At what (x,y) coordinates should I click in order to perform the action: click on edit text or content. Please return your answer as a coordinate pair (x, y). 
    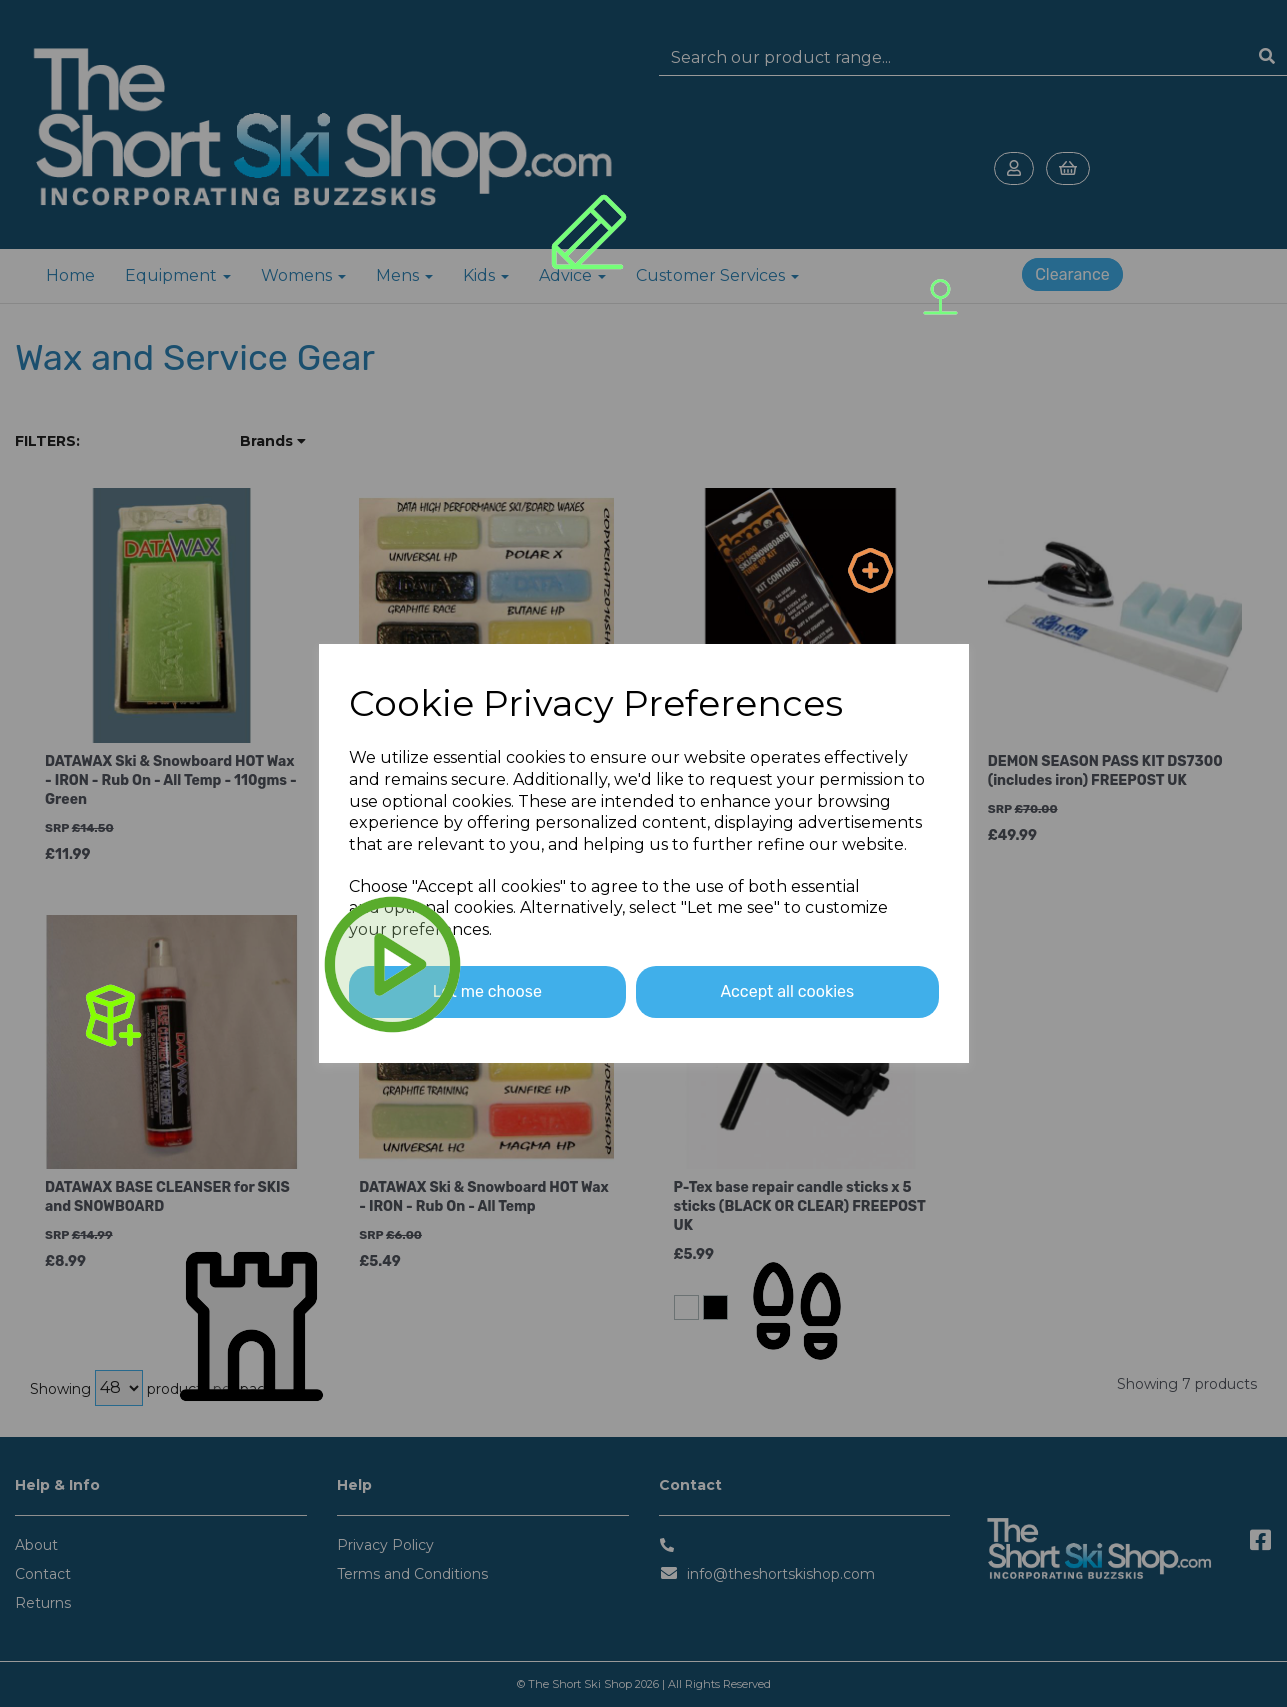
    Looking at the image, I should click on (587, 233).